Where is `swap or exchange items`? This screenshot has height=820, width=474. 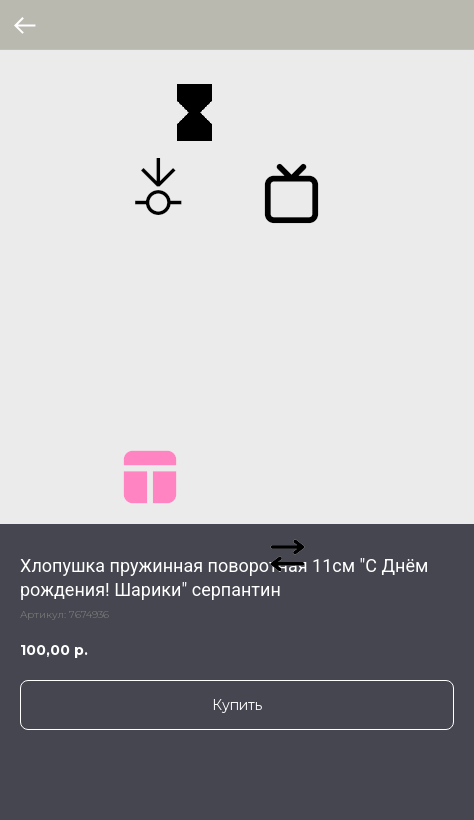
swap or exchange items is located at coordinates (287, 554).